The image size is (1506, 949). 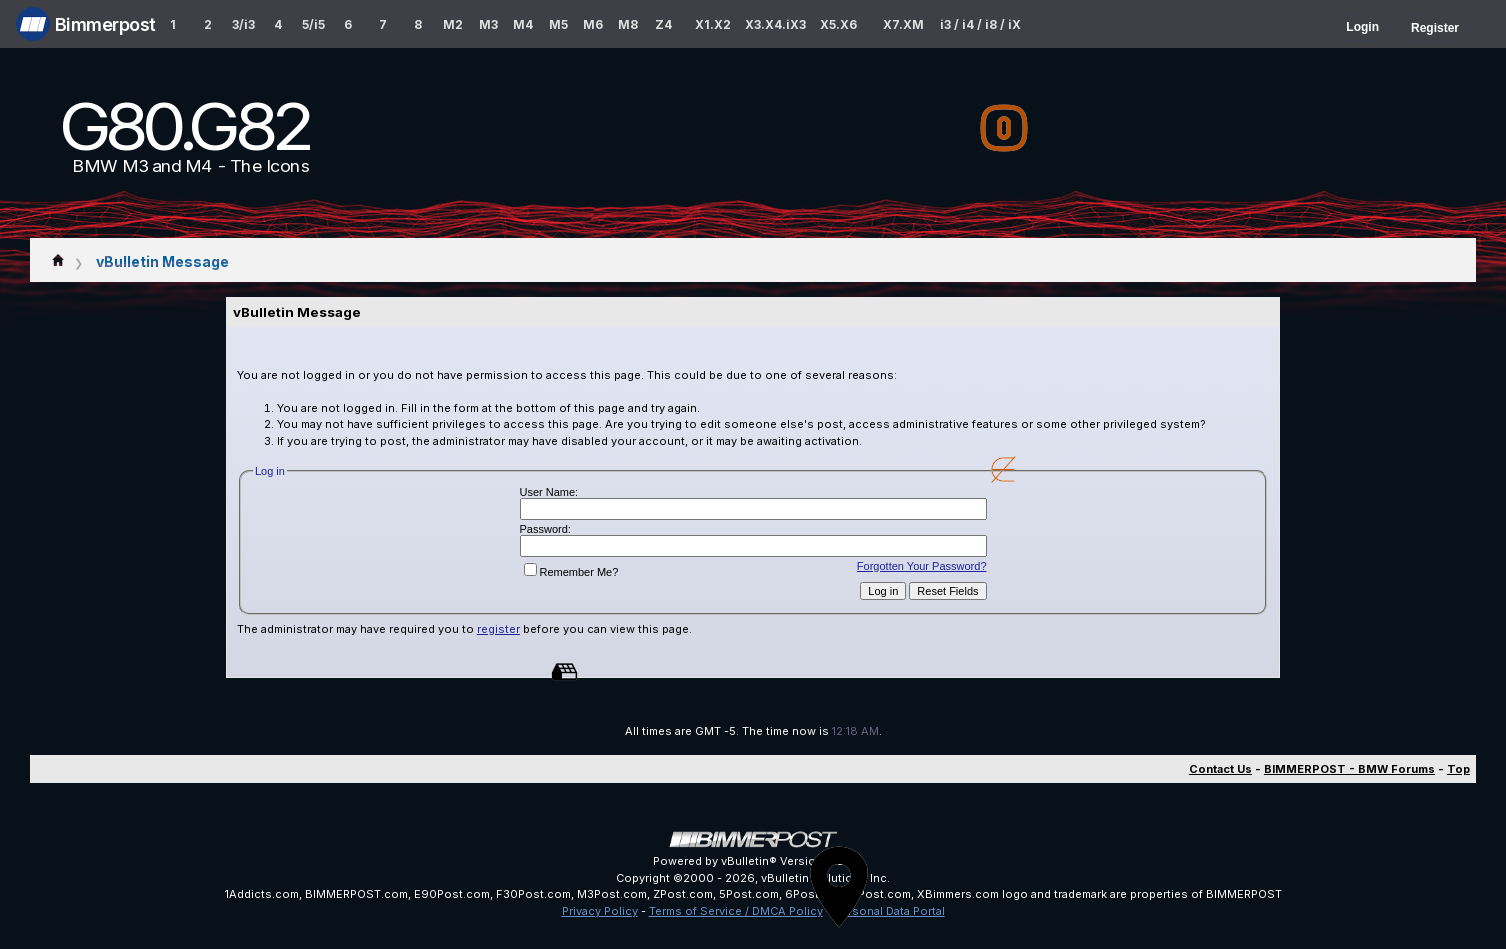 What do you see at coordinates (1004, 128) in the screenshot?
I see `represents the letter "o" in a menu or keyboard interface` at bounding box center [1004, 128].